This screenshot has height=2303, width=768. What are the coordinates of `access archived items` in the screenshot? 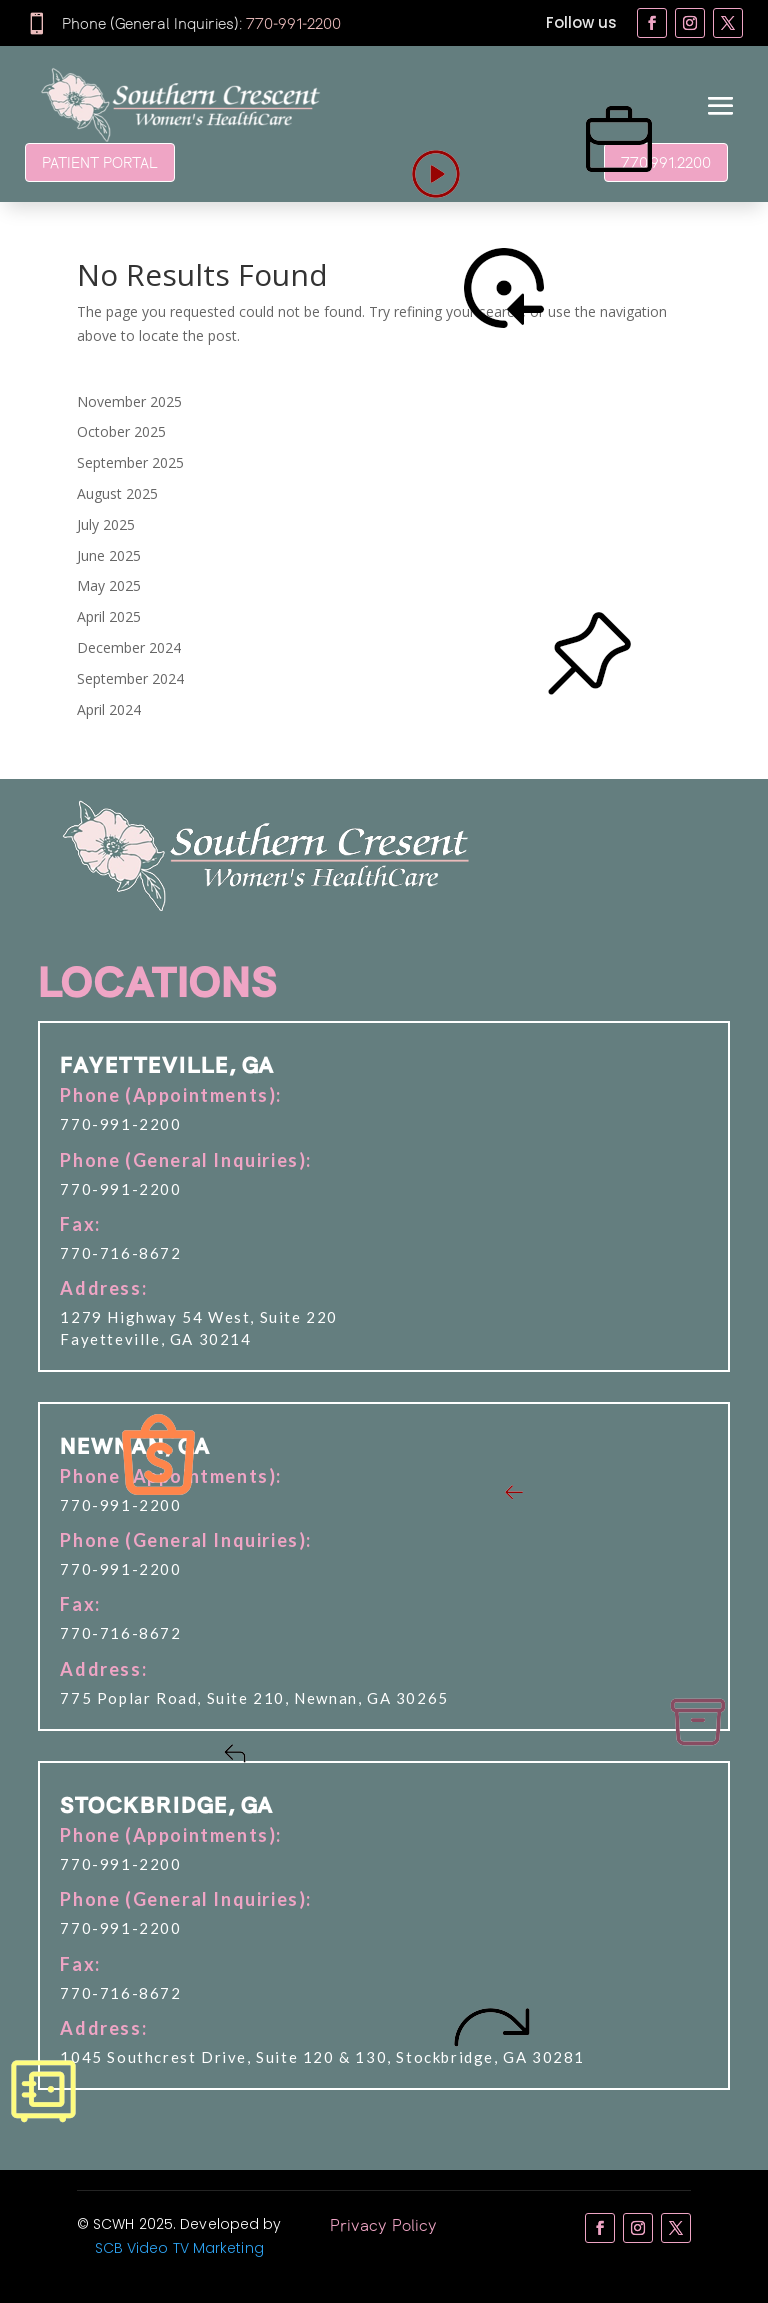 It's located at (698, 1722).